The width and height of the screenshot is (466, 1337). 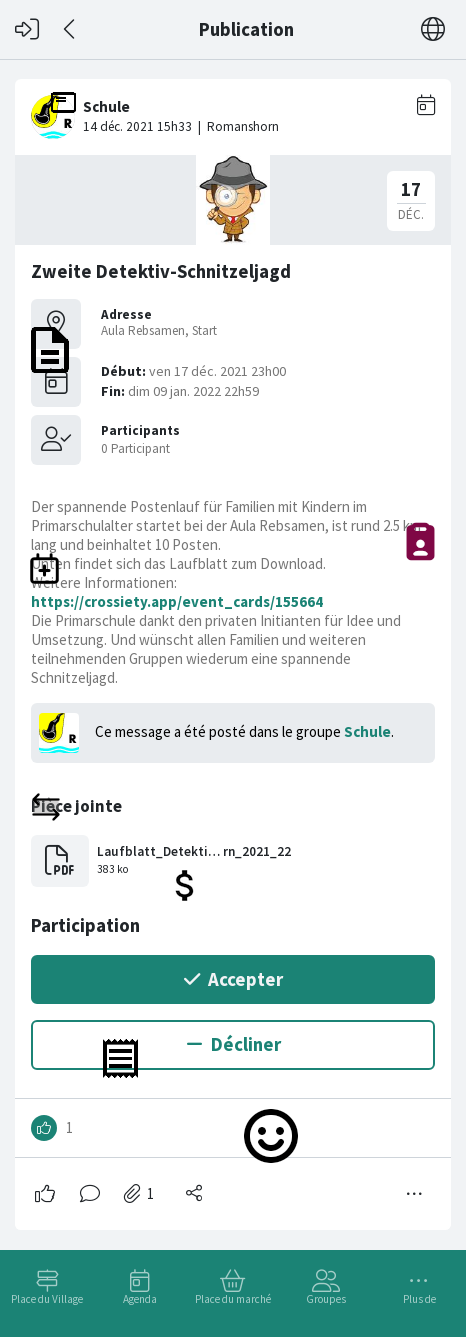 What do you see at coordinates (271, 1136) in the screenshot?
I see `add an emoji or reaction` at bounding box center [271, 1136].